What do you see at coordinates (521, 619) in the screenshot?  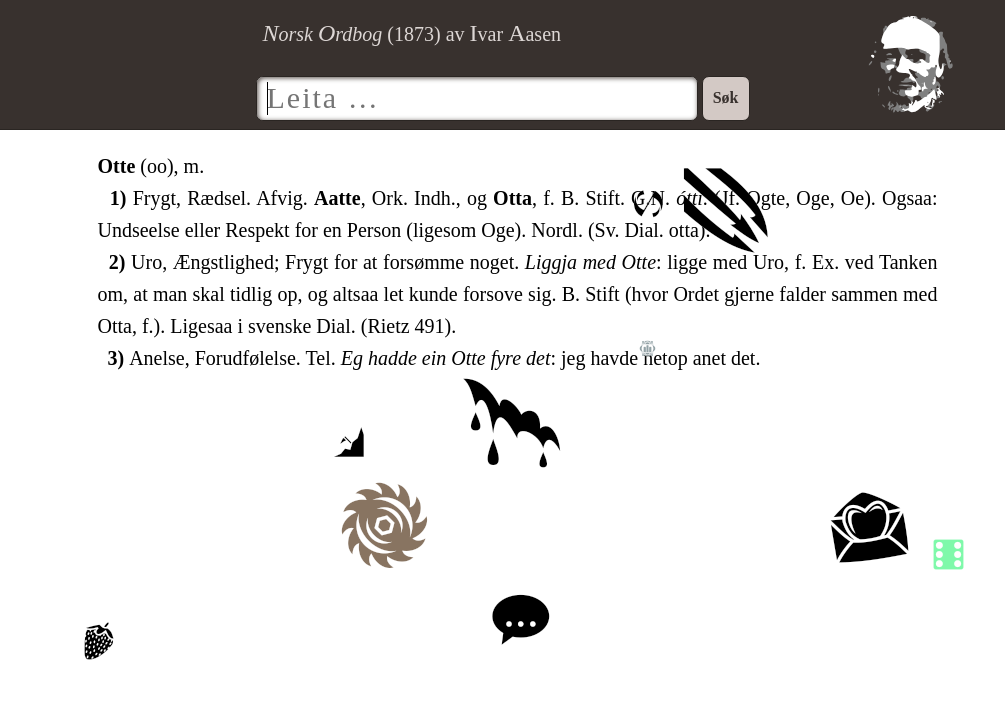 I see `compose a new message or chat` at bounding box center [521, 619].